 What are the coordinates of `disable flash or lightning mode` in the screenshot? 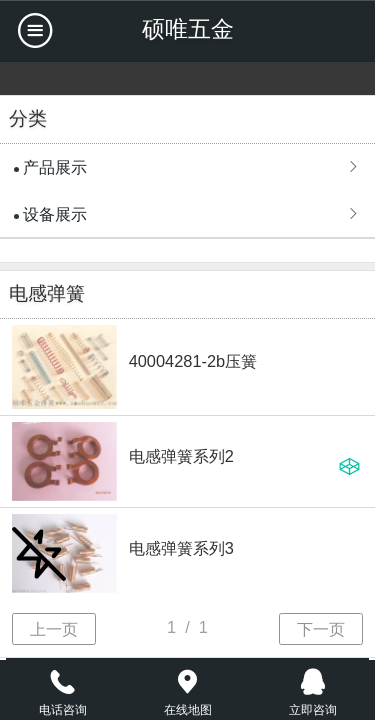 It's located at (39, 554).